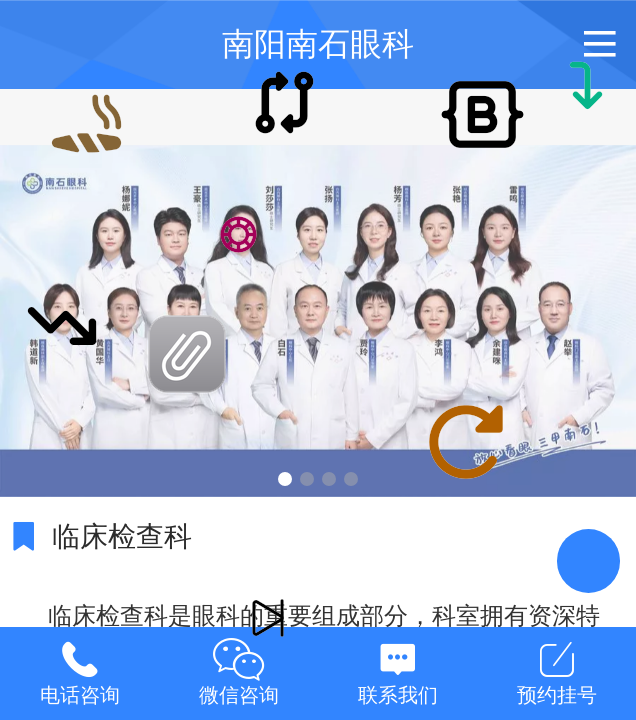  I want to click on access casino or gambling games, so click(238, 234).